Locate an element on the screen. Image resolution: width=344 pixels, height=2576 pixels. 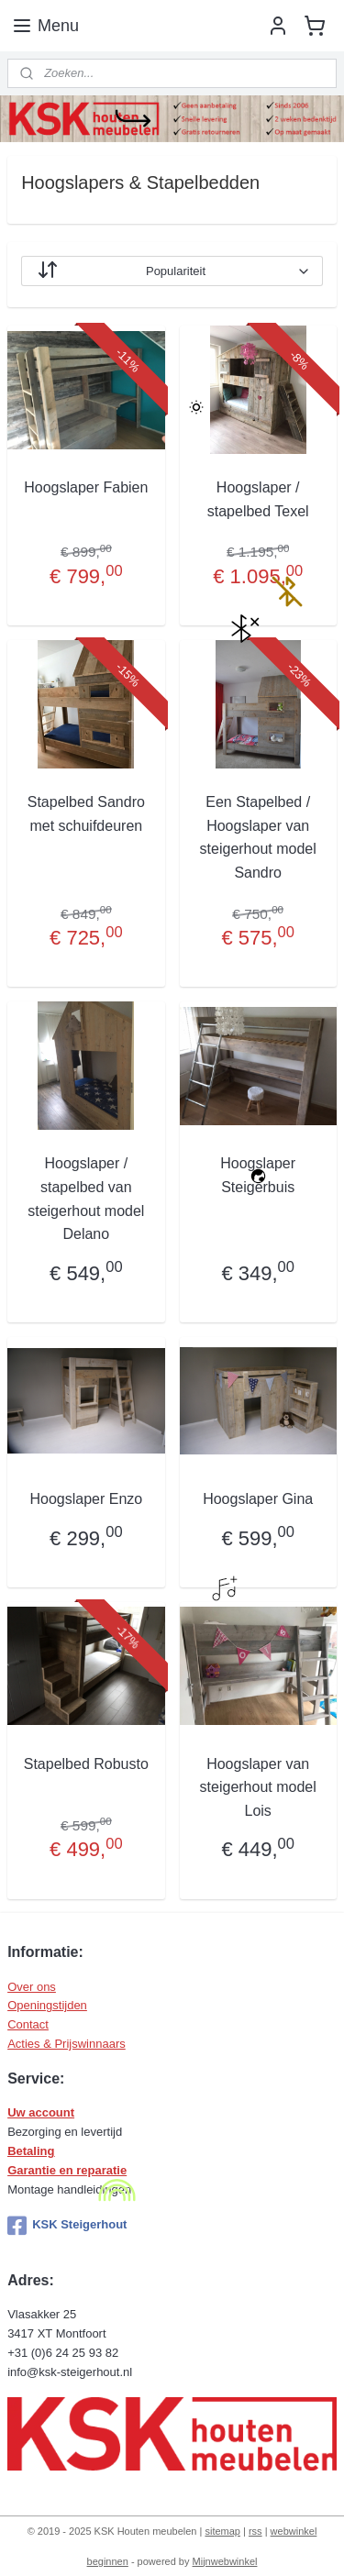
adjust screen brightness to low setting is located at coordinates (196, 407).